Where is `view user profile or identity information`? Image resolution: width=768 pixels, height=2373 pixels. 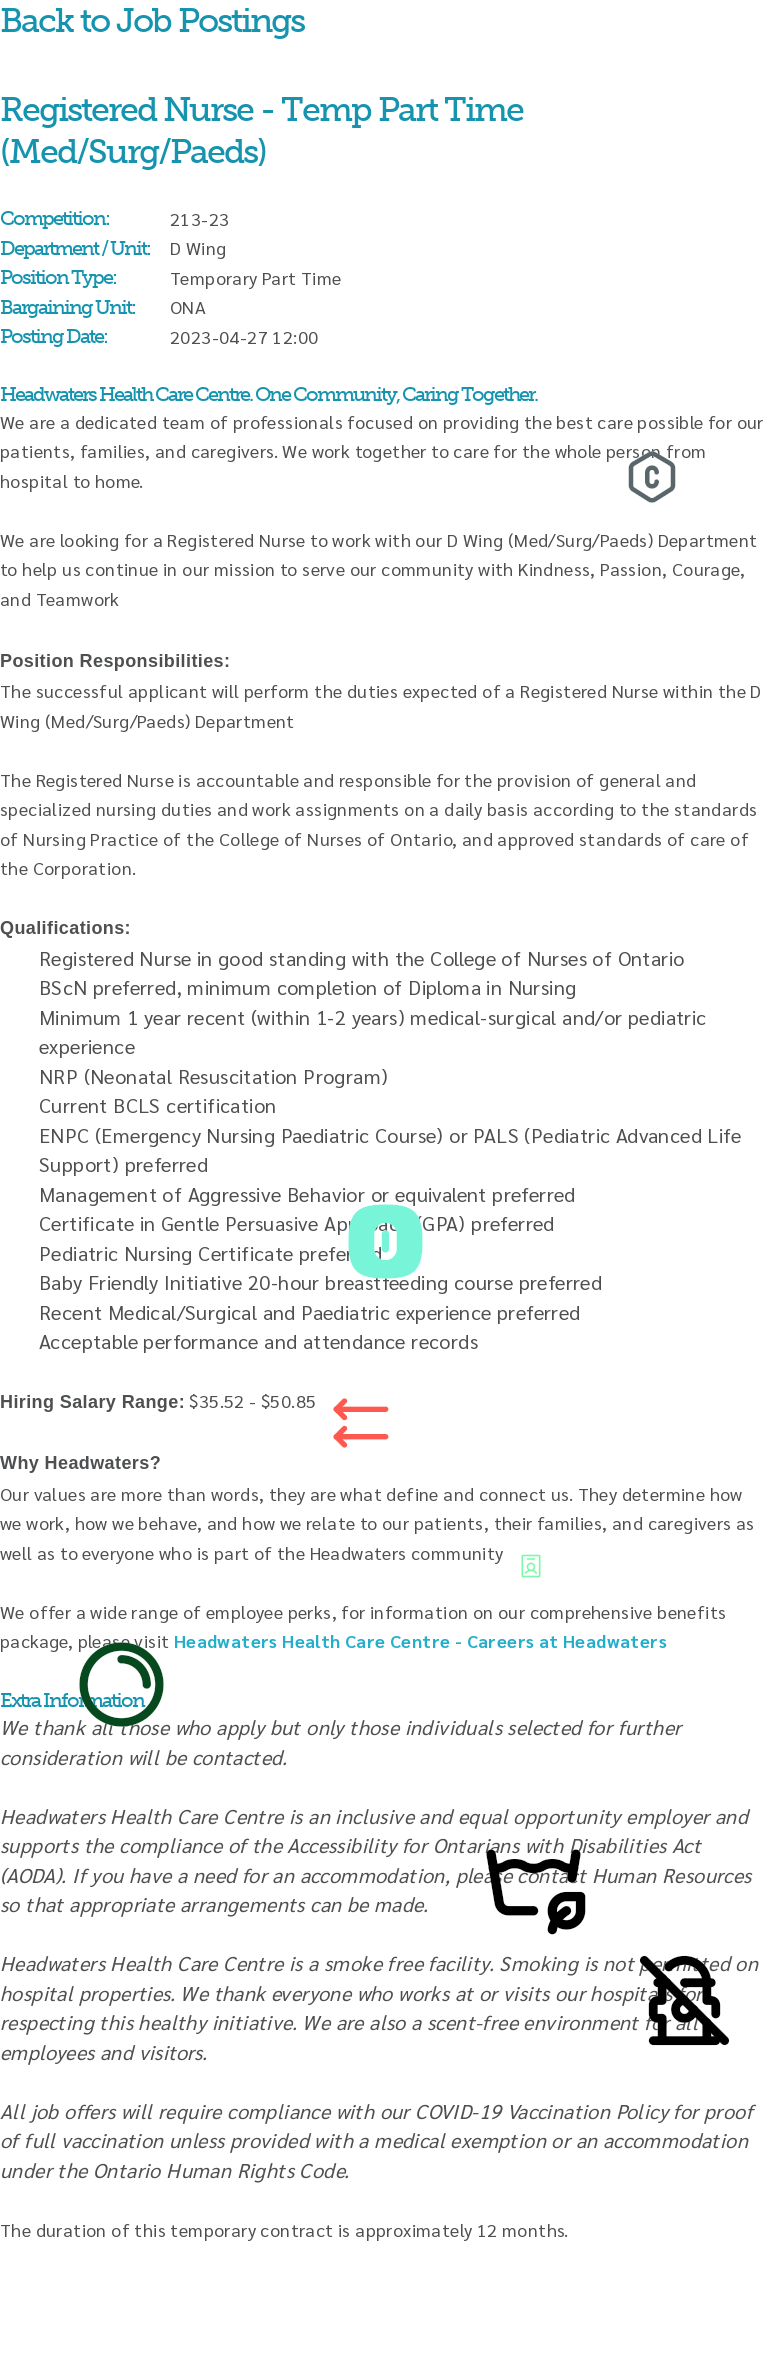
view user profile or identity information is located at coordinates (531, 1566).